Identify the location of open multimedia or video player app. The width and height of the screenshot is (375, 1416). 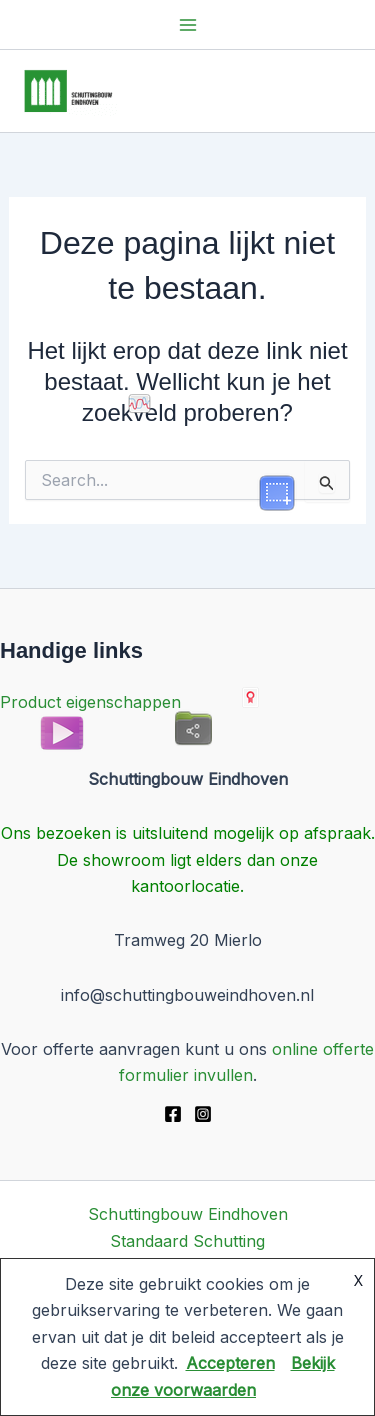
(62, 733).